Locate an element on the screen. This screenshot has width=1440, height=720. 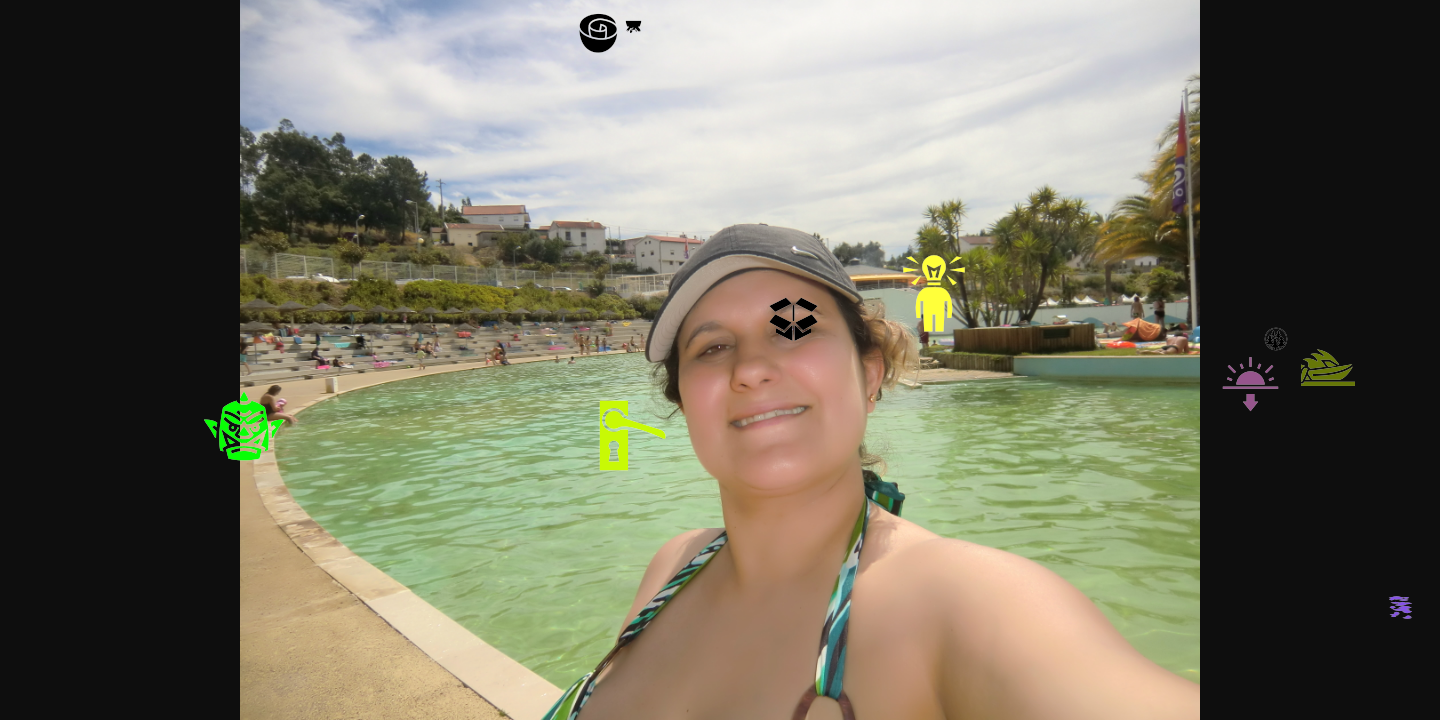
access security or lock settings is located at coordinates (629, 435).